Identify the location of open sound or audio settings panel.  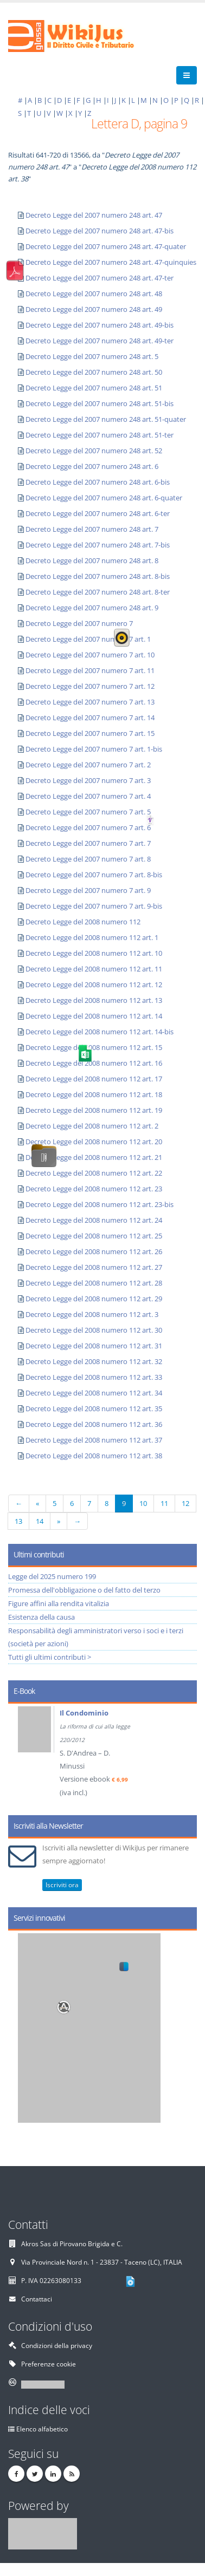
(121, 637).